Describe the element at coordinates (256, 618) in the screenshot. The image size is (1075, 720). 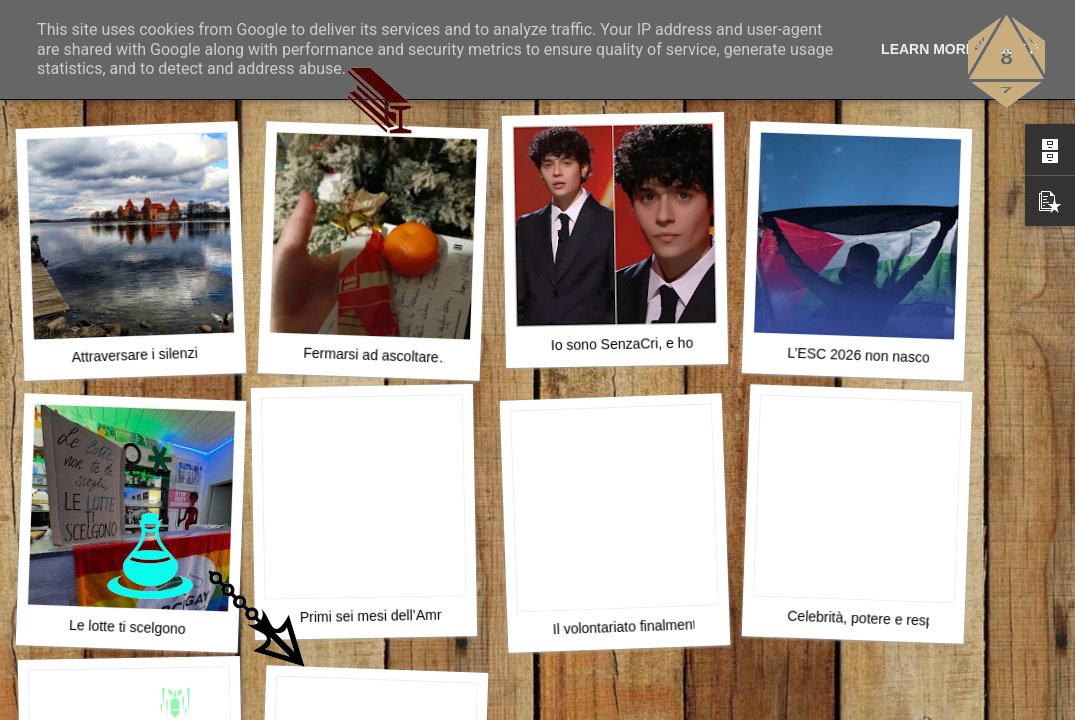
I see `equip harpoon weapon or grappling tool` at that location.